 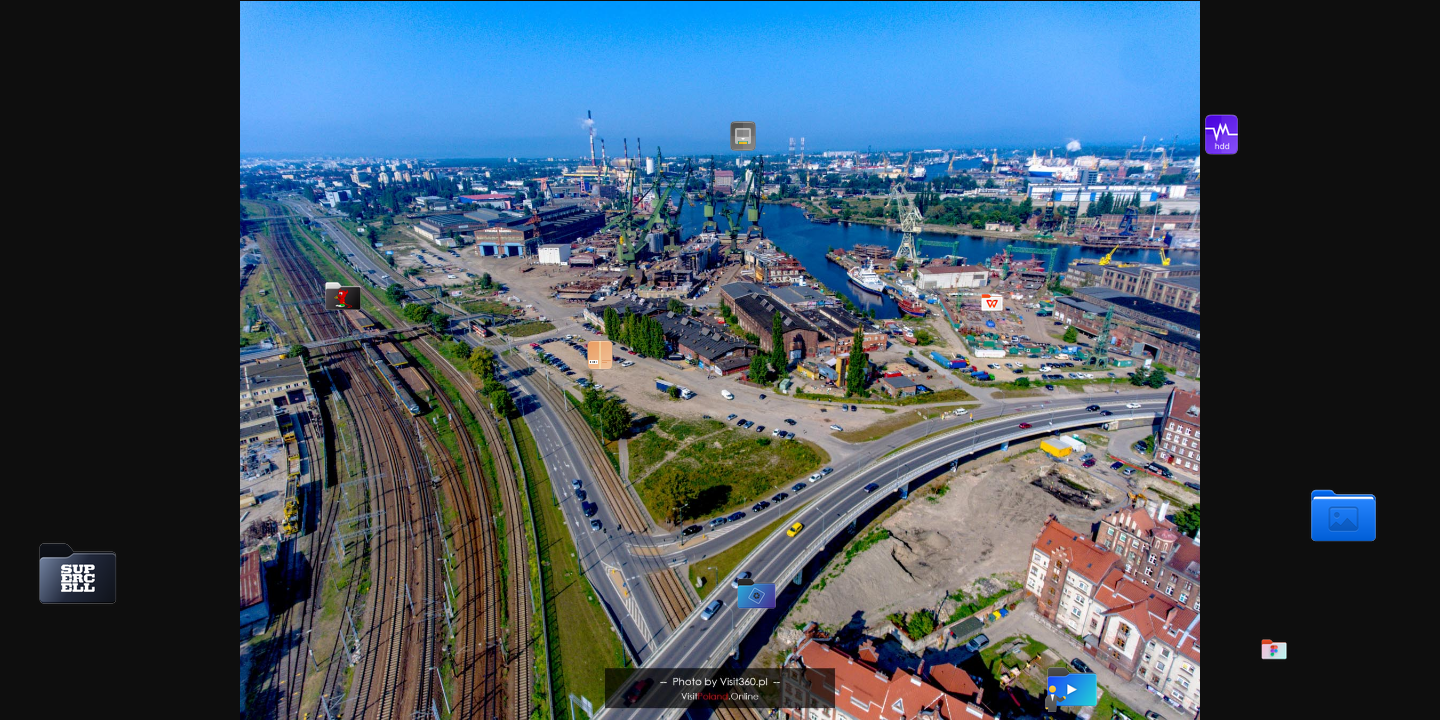 What do you see at coordinates (1274, 650) in the screenshot?
I see `open folder containing figma design files` at bounding box center [1274, 650].